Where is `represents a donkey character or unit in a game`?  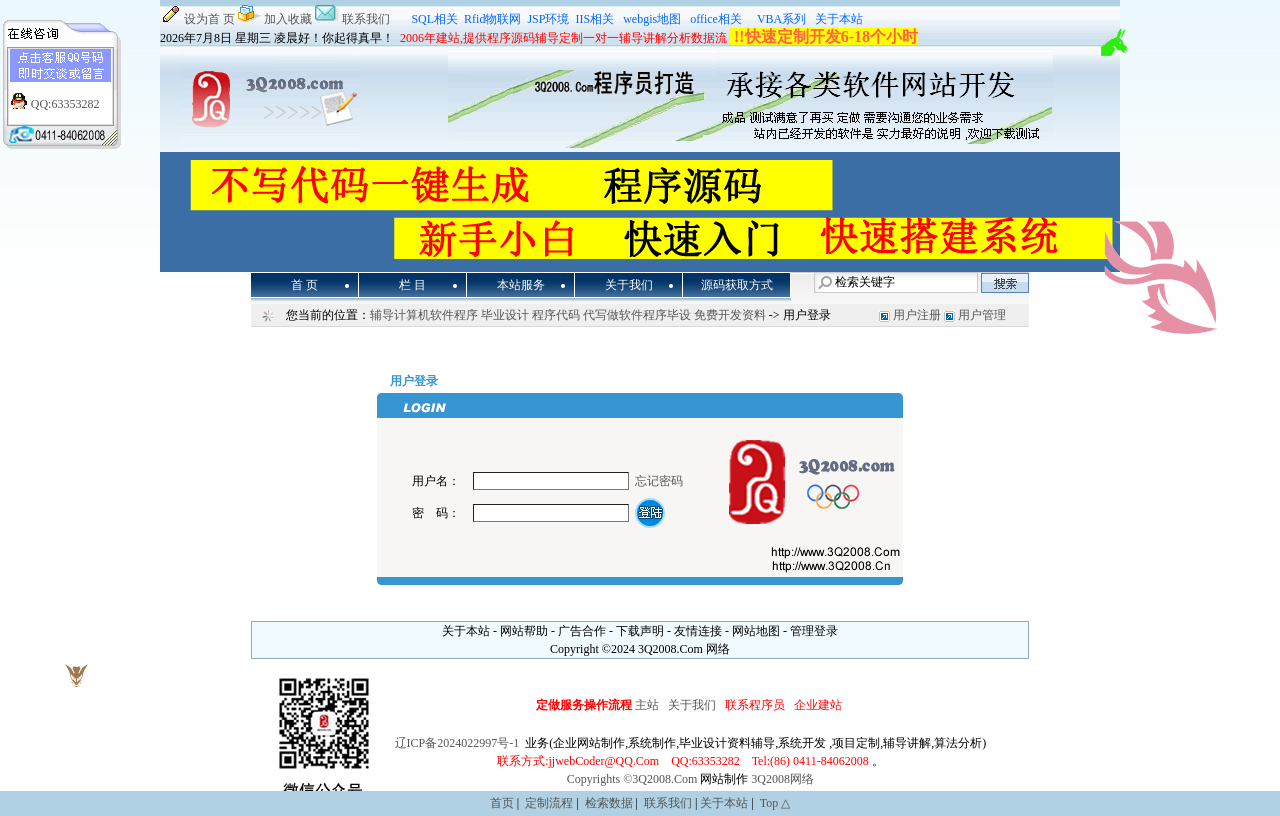
represents a donkey character or unit in a game is located at coordinates (1115, 42).